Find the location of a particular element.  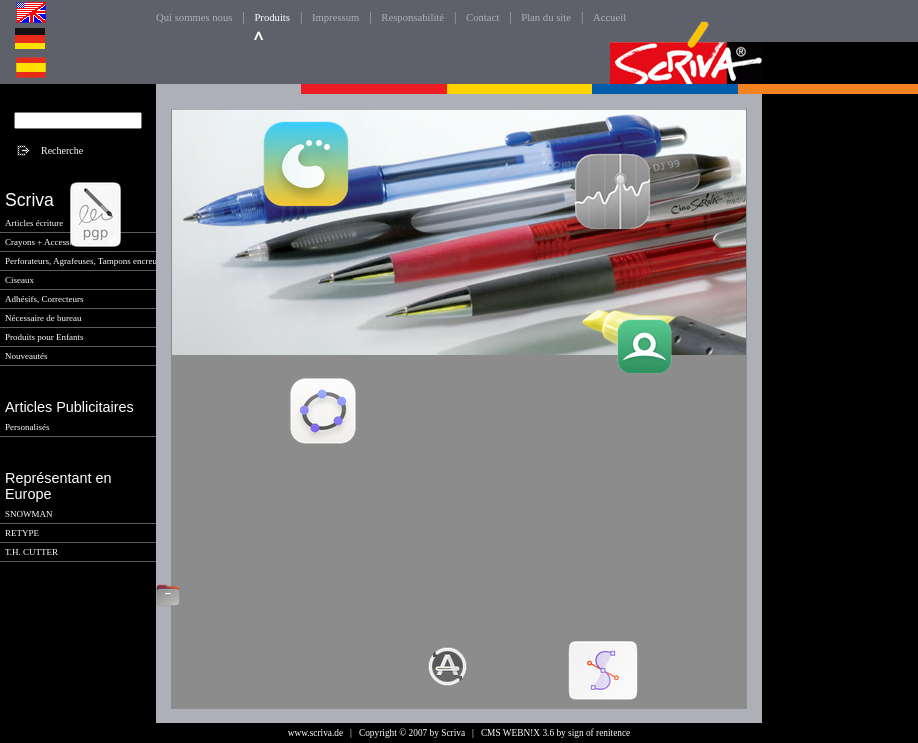

a PGP digital signature file is located at coordinates (95, 214).